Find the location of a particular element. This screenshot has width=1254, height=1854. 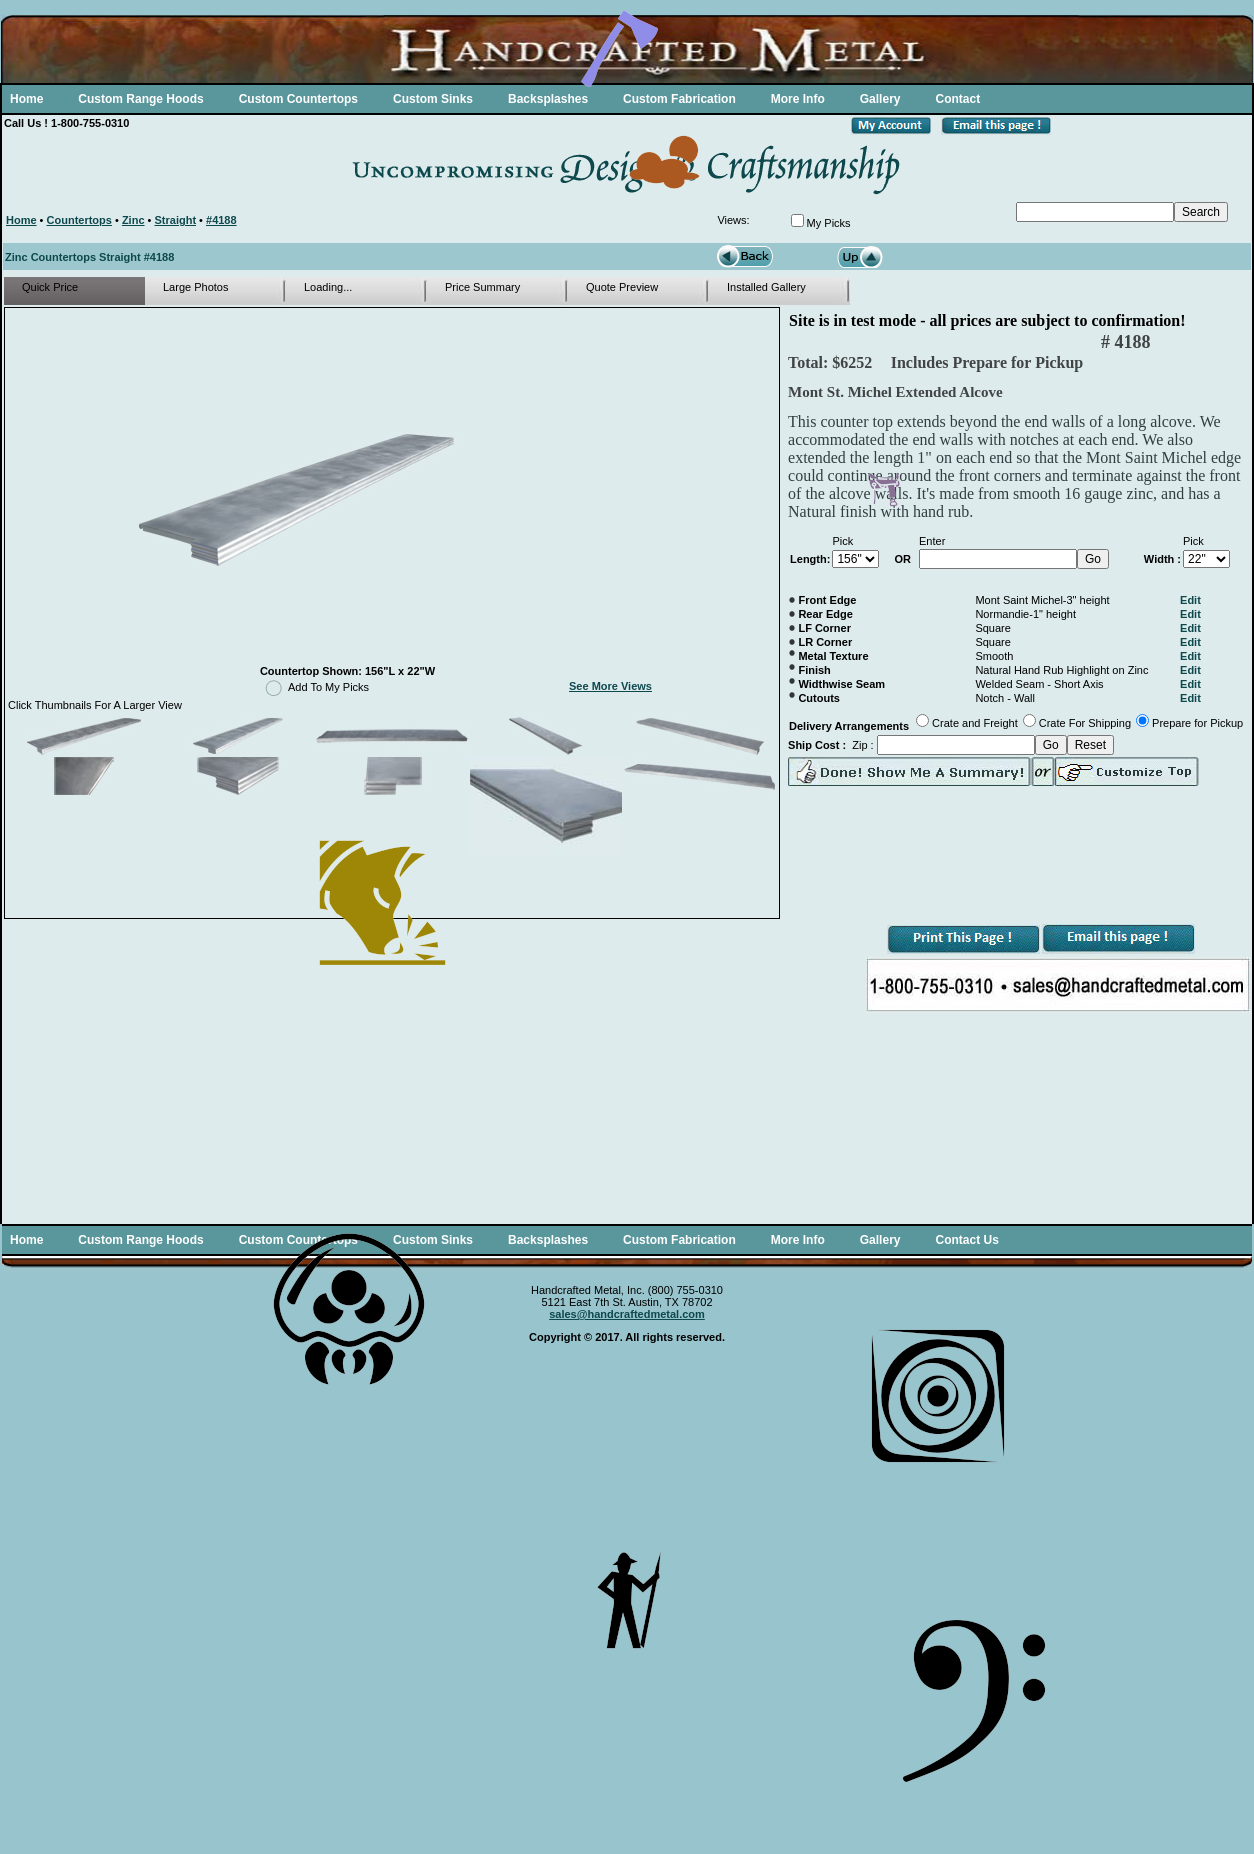

equip saddle to mount is located at coordinates (884, 489).